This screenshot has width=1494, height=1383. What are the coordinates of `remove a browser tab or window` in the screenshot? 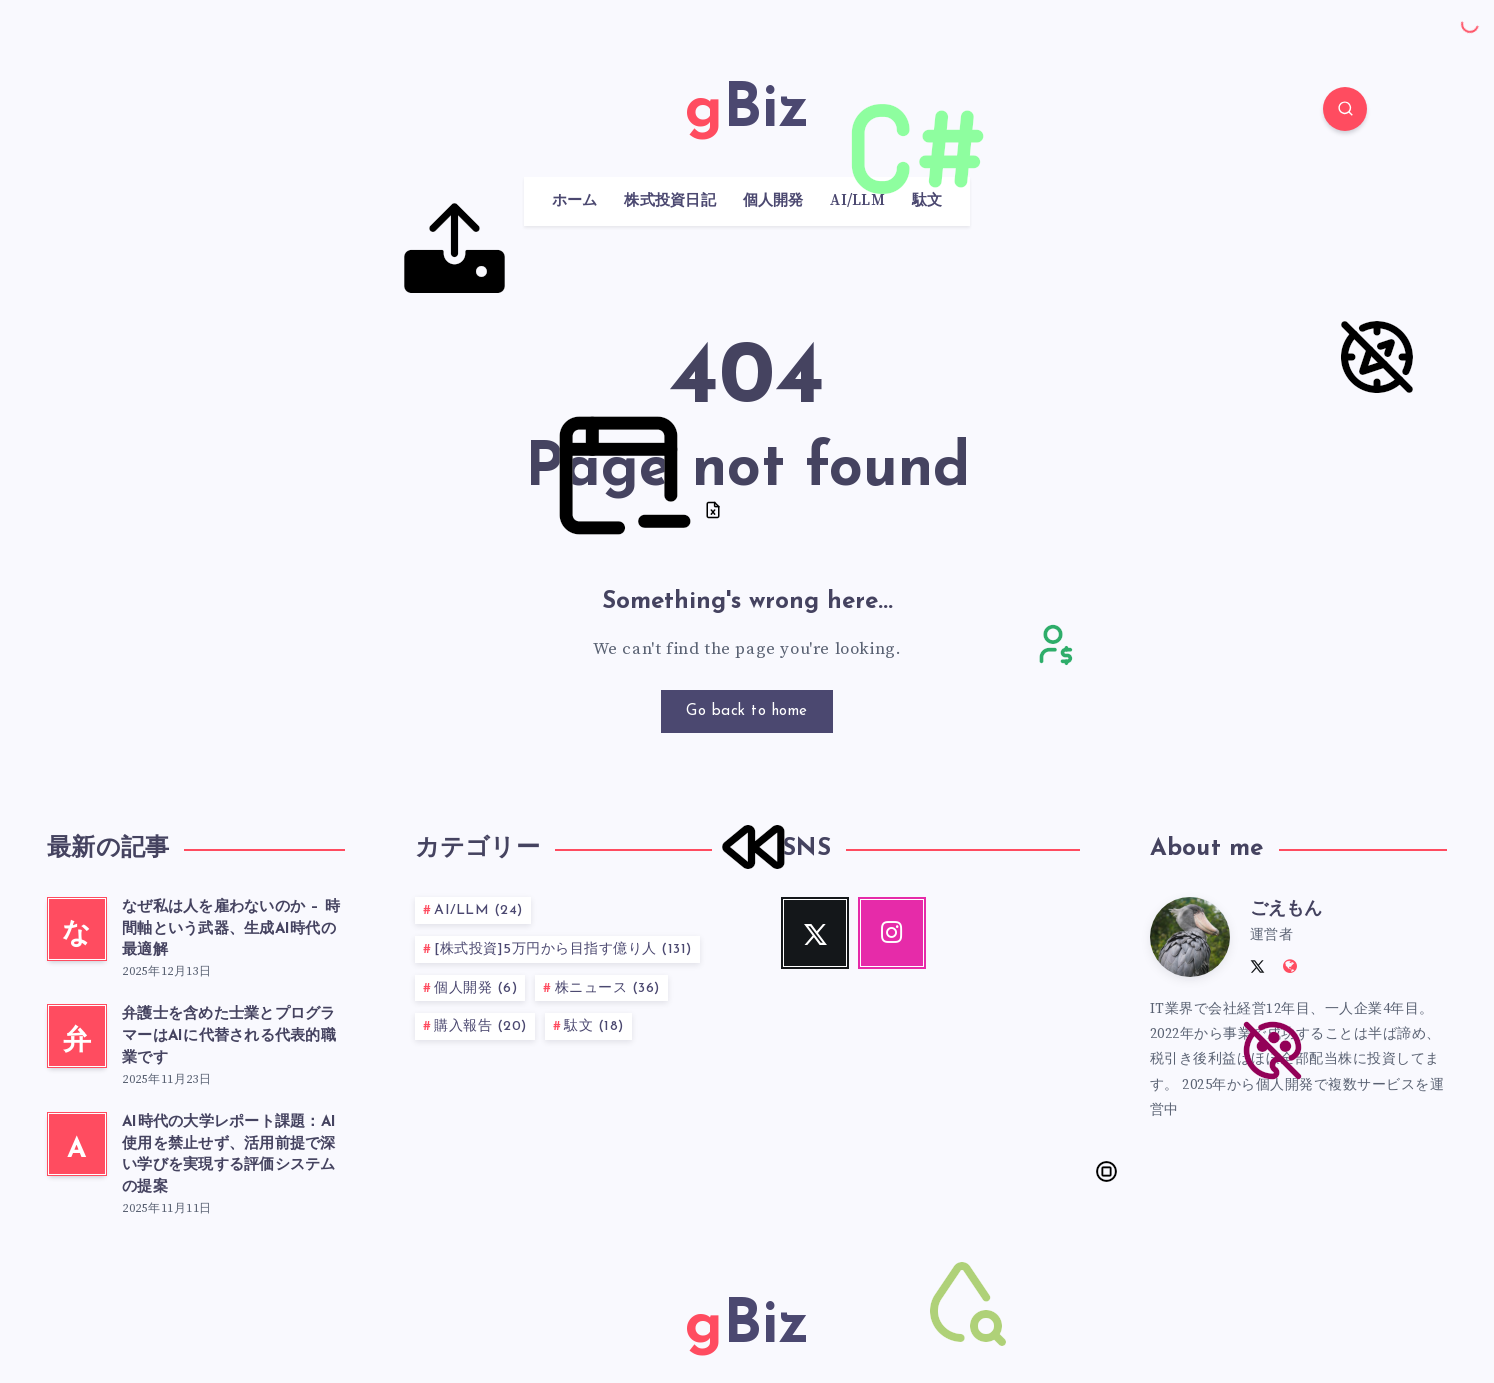 It's located at (618, 475).